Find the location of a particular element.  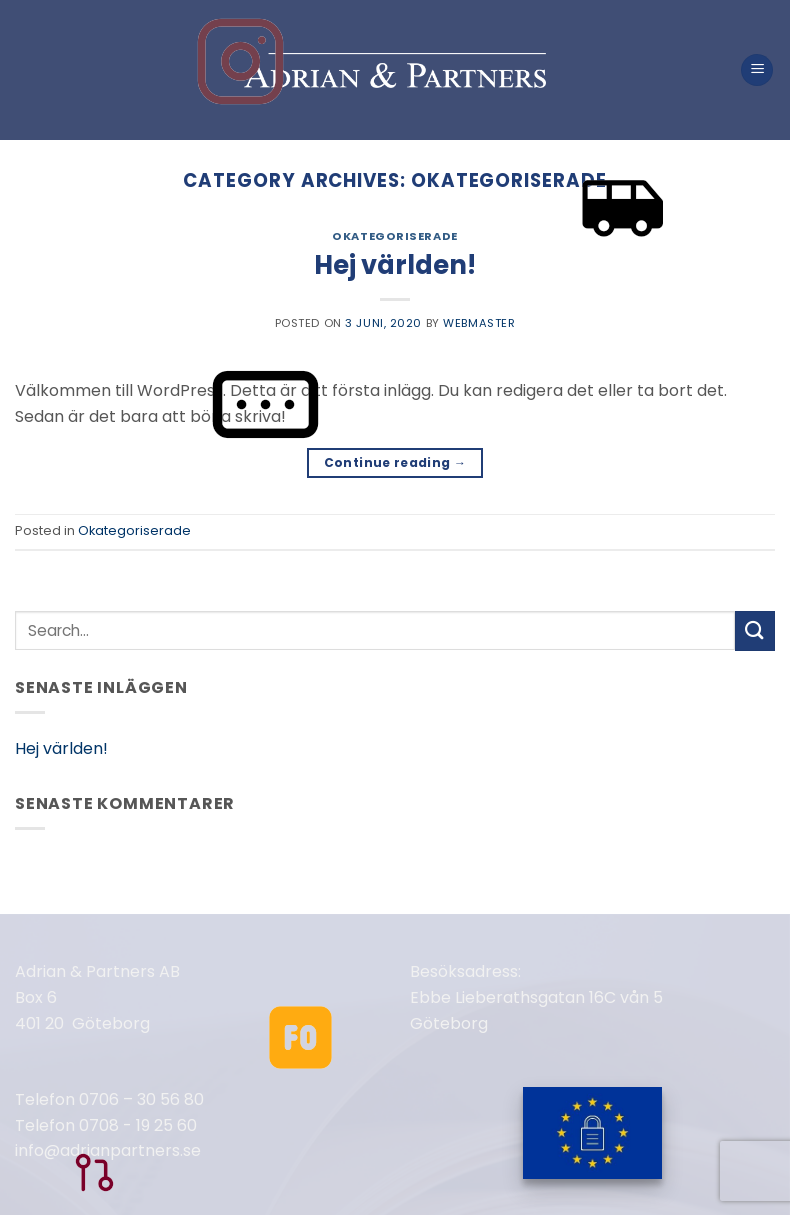

create a new pull request is located at coordinates (94, 1172).